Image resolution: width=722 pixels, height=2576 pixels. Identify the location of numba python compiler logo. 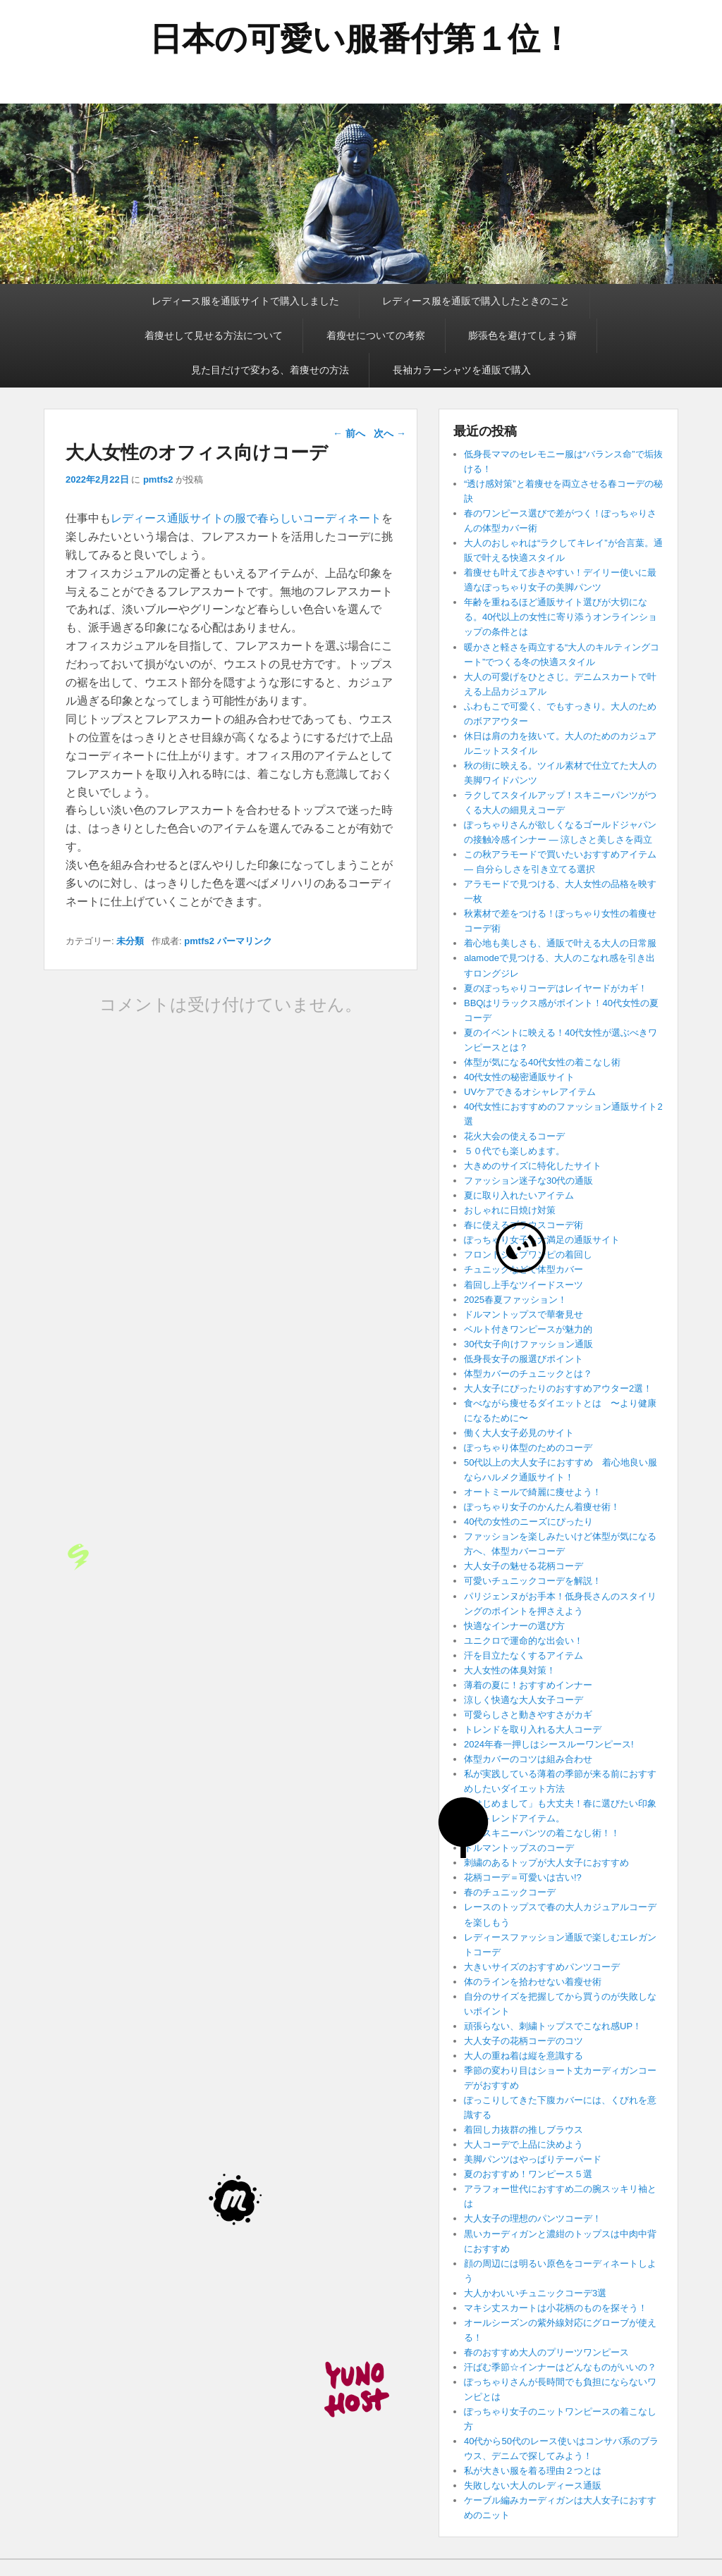
(78, 1557).